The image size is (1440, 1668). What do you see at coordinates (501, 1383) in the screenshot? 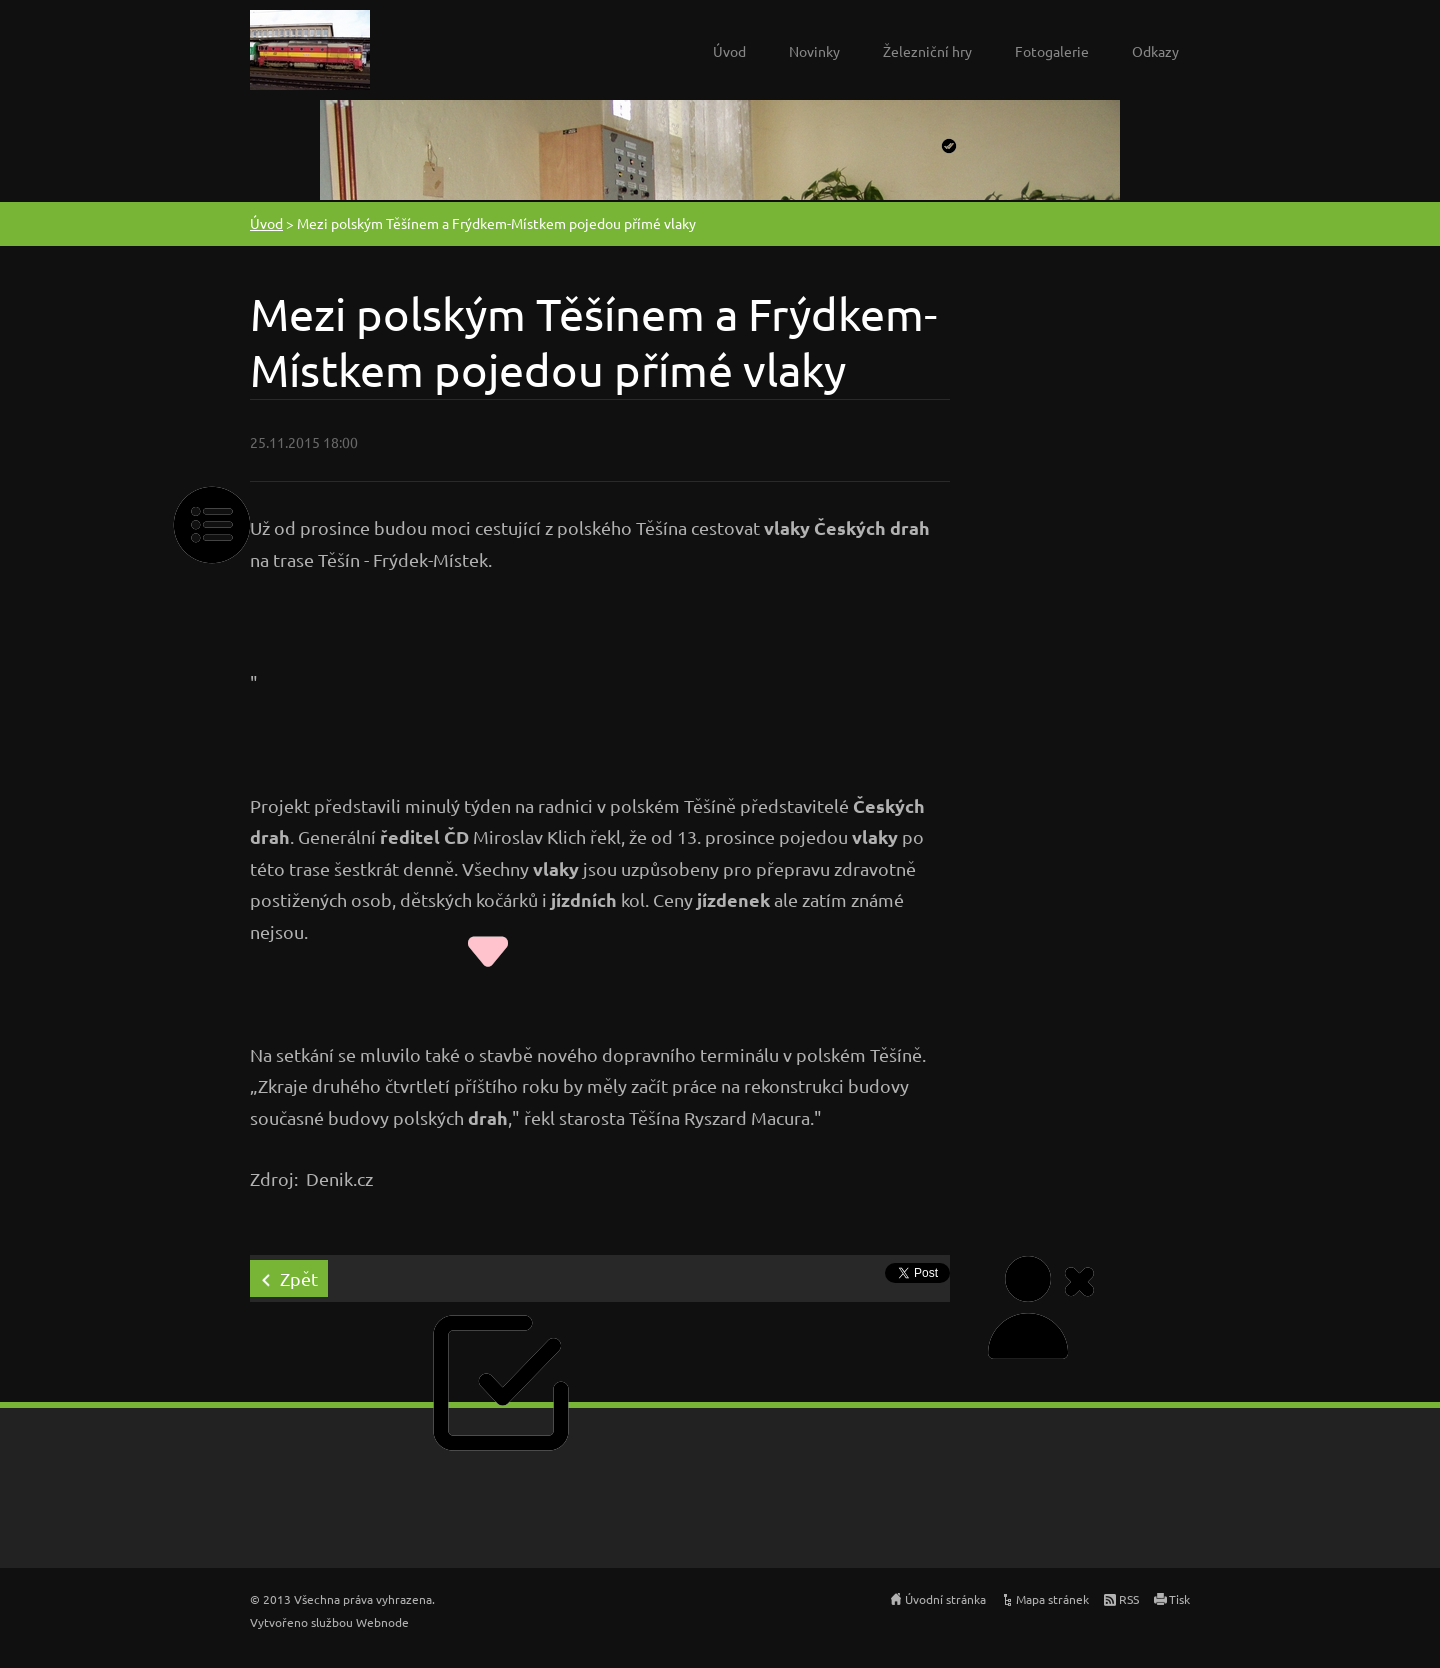
I see `mark item as complete` at bounding box center [501, 1383].